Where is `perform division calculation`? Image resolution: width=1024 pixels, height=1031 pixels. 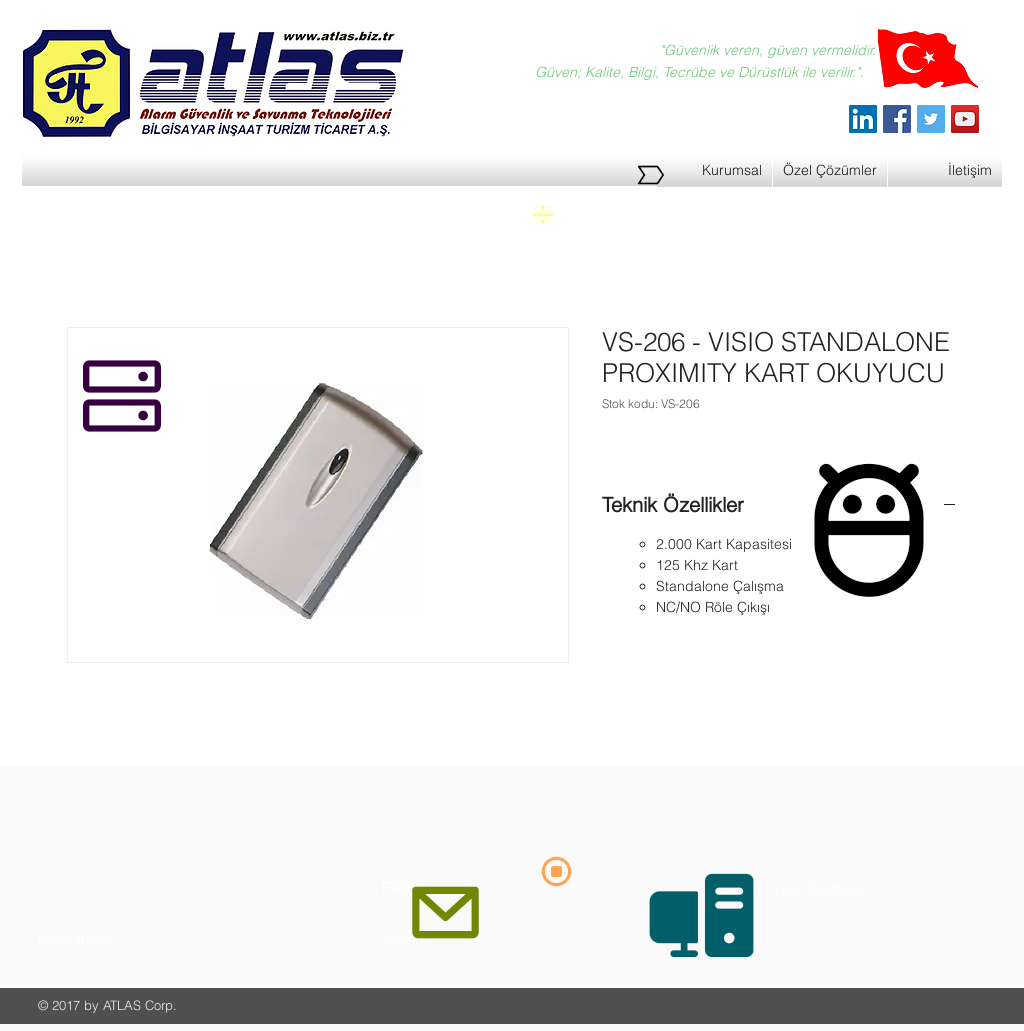 perform division calculation is located at coordinates (543, 215).